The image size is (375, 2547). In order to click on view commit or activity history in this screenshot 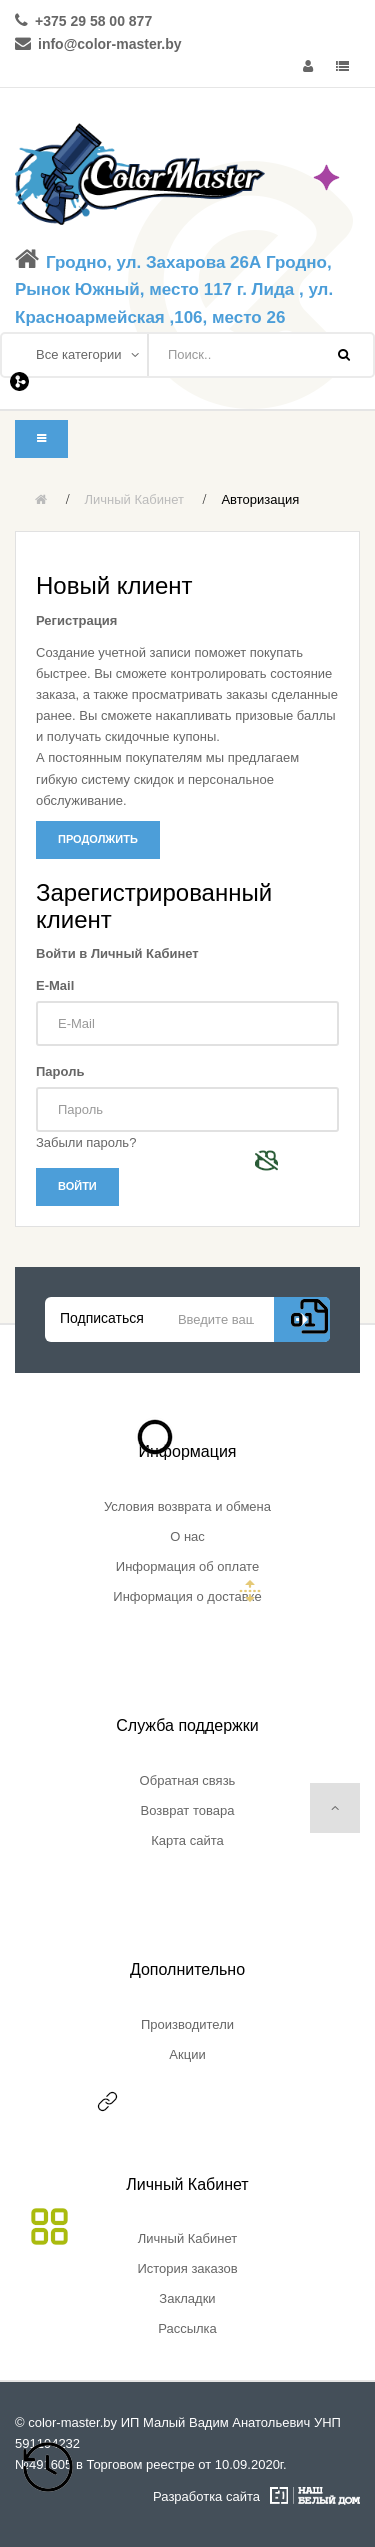, I will do `click(48, 2467)`.